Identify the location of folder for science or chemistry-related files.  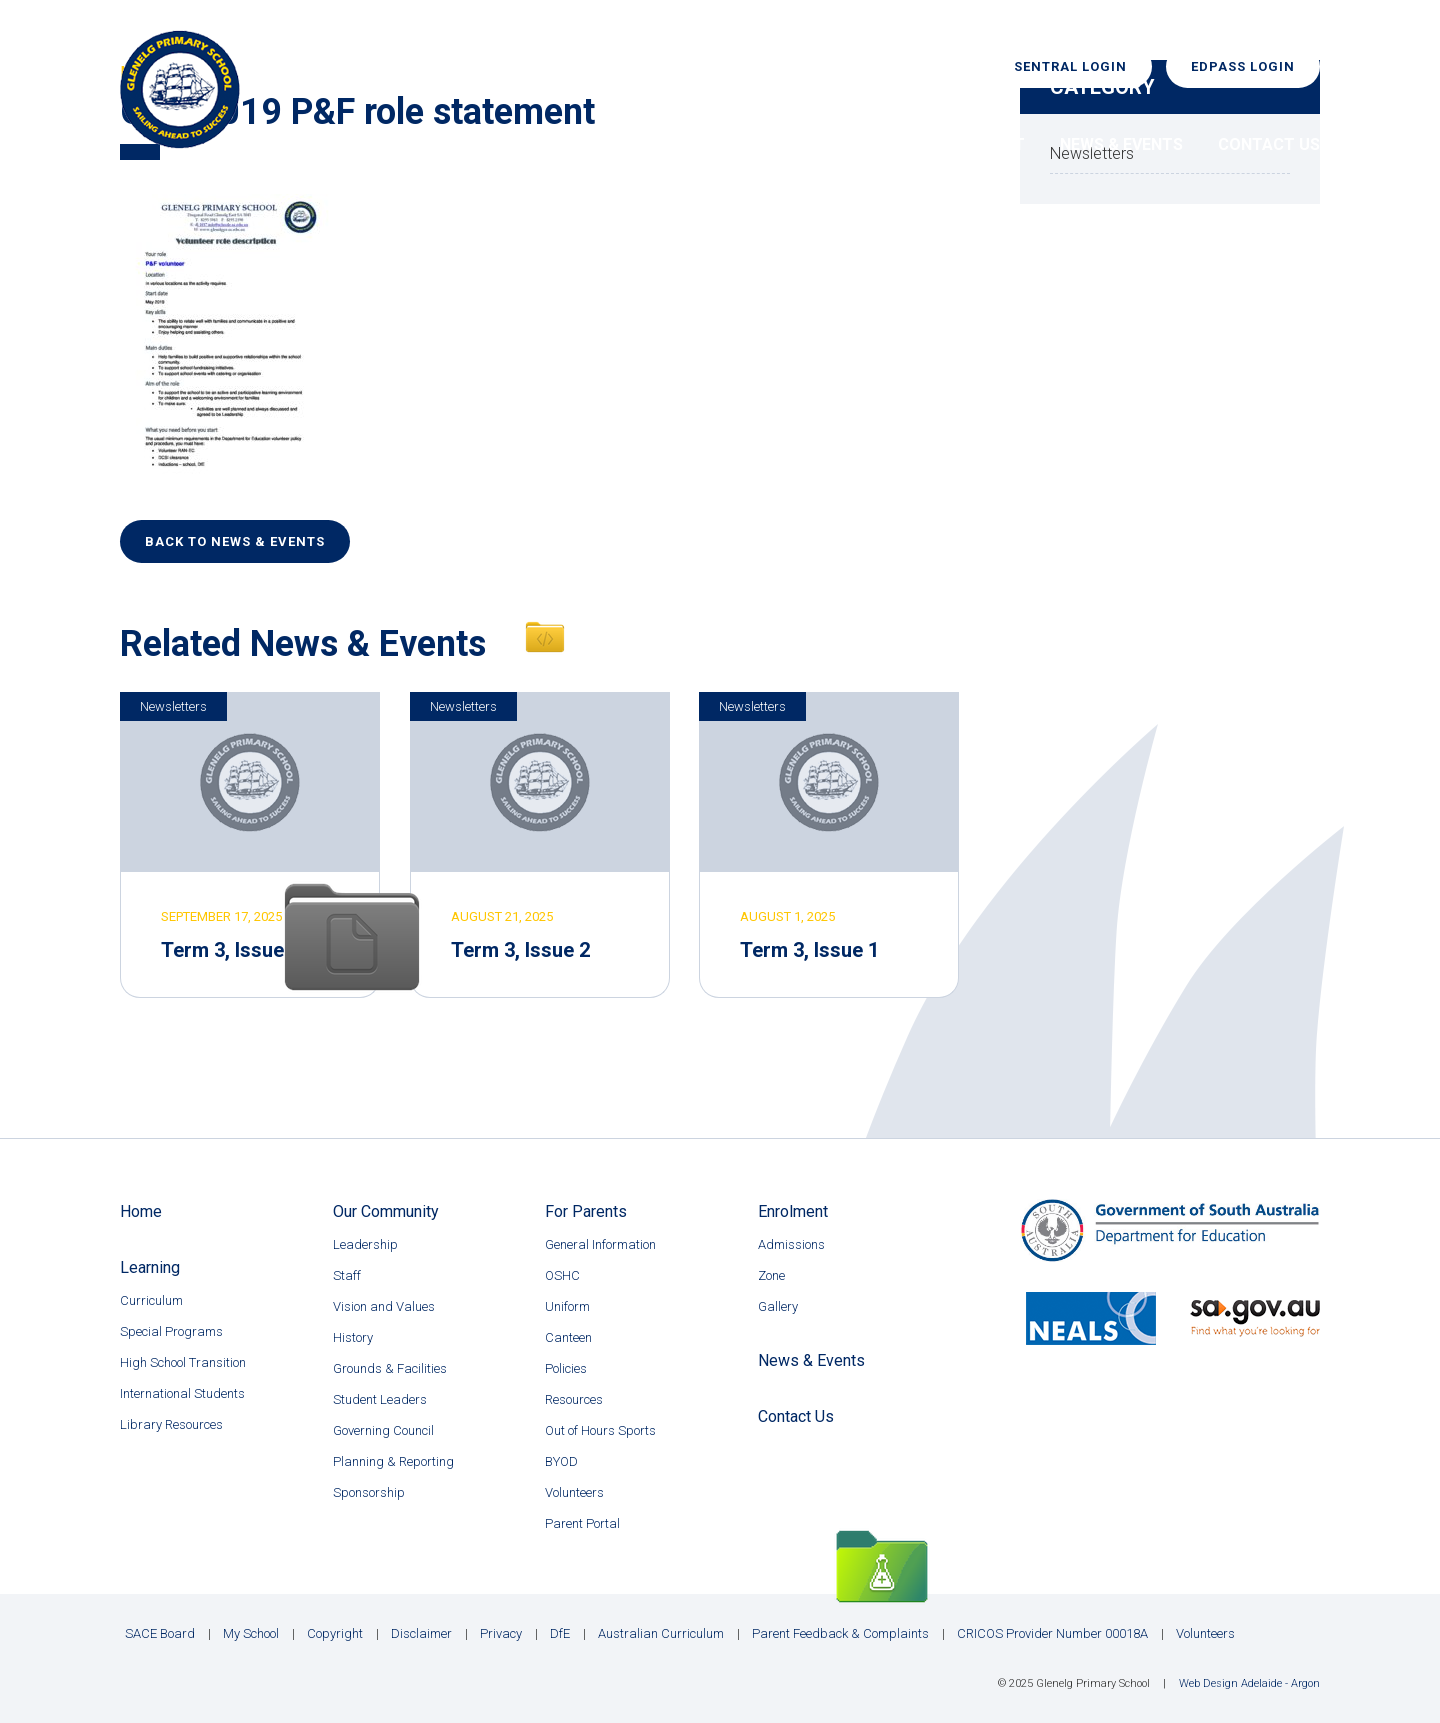
(882, 1569).